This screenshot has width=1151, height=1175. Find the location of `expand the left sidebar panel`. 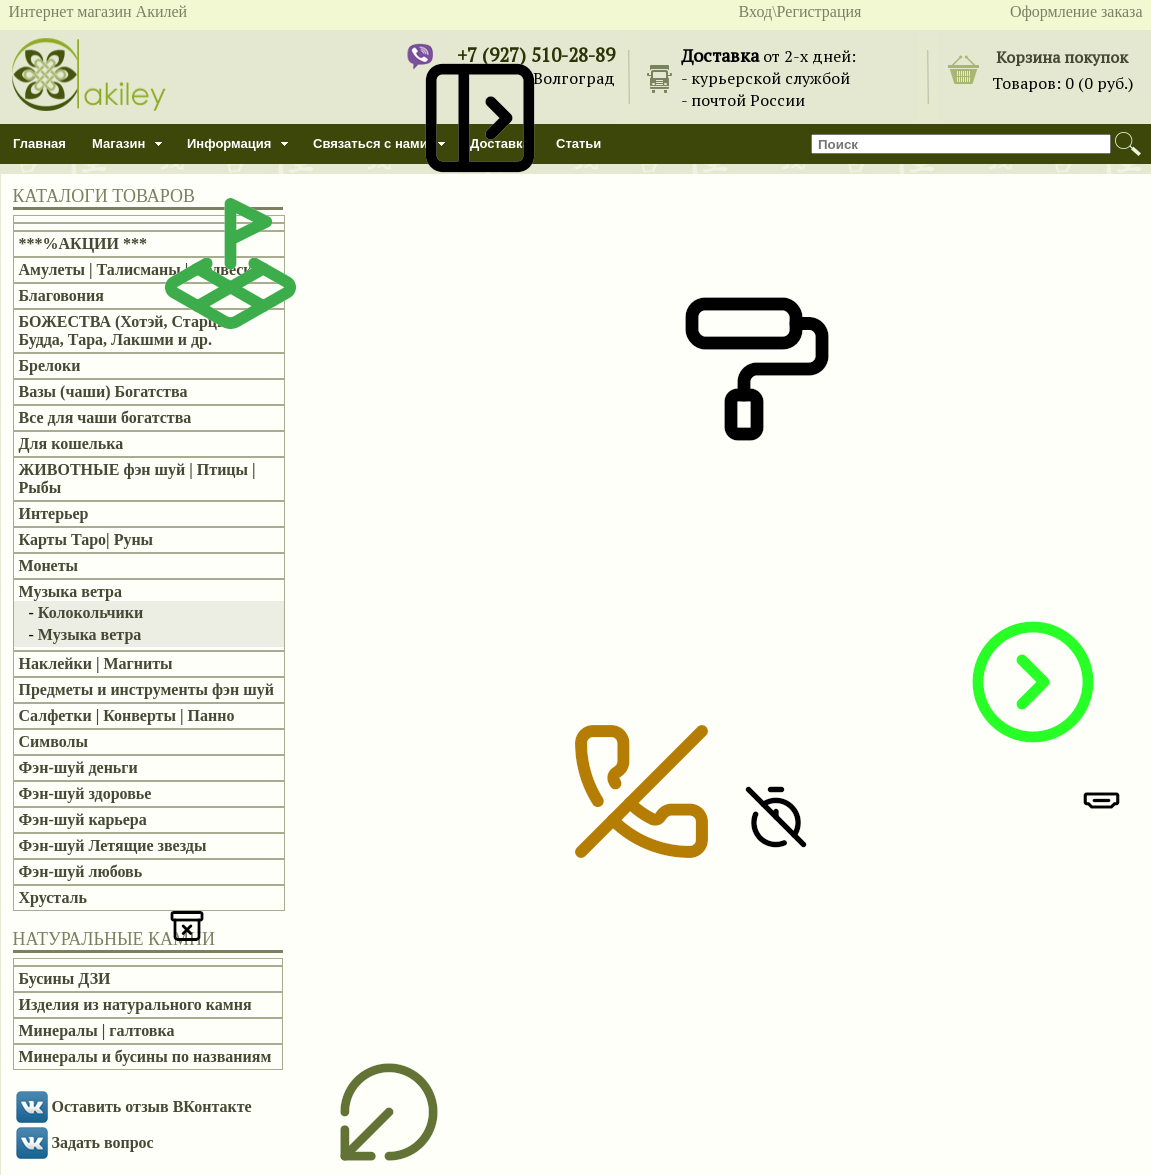

expand the left sidebar panel is located at coordinates (480, 118).